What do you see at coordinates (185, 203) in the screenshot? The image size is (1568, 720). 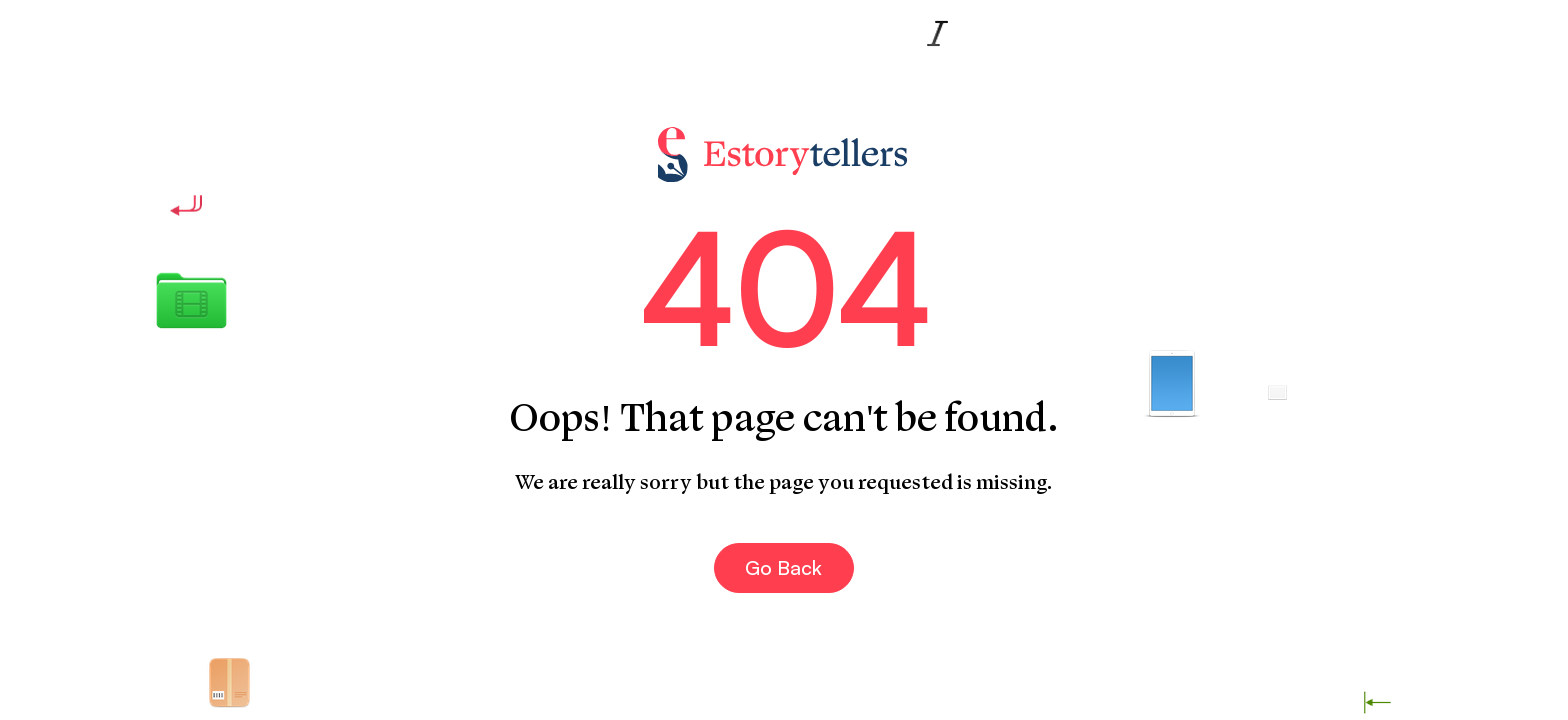 I see `reply to all recipients in an email thread` at bounding box center [185, 203].